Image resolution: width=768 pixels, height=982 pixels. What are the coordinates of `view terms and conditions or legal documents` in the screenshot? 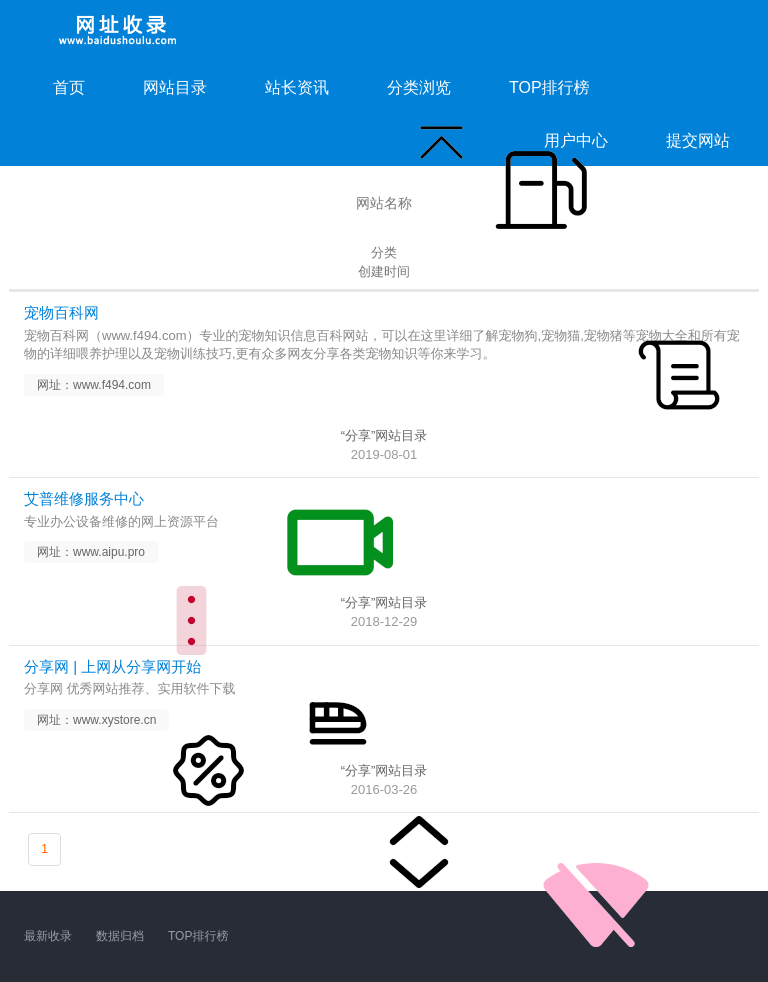 It's located at (682, 375).